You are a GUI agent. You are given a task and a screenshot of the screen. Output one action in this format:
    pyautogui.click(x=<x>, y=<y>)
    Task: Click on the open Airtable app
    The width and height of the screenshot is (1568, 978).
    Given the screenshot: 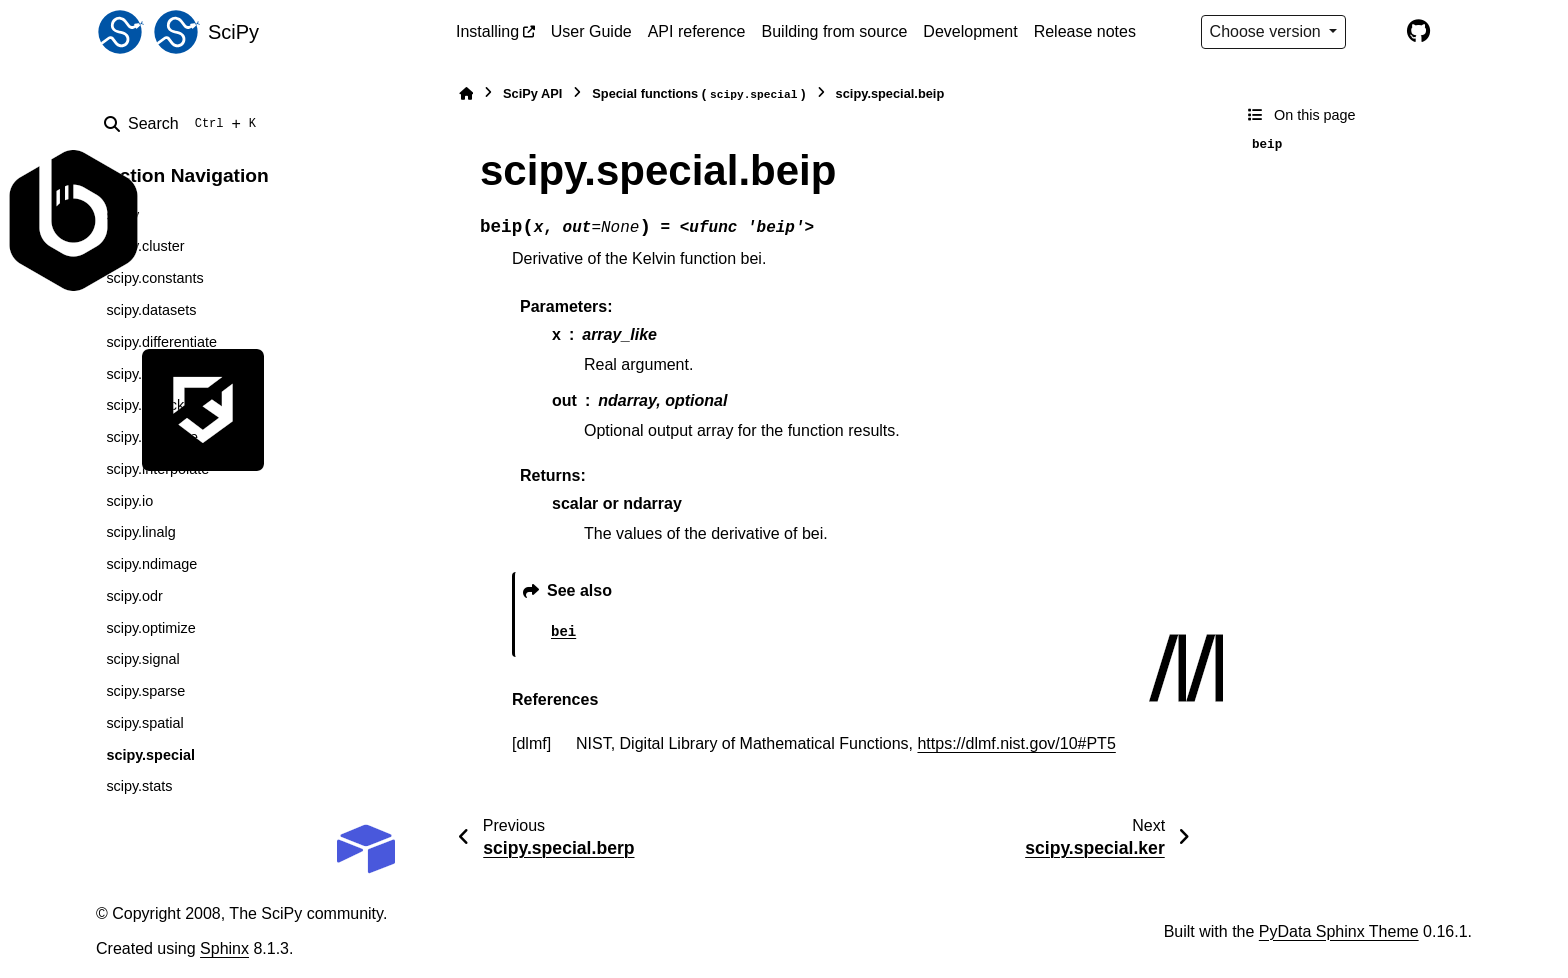 What is the action you would take?
    pyautogui.click(x=366, y=849)
    